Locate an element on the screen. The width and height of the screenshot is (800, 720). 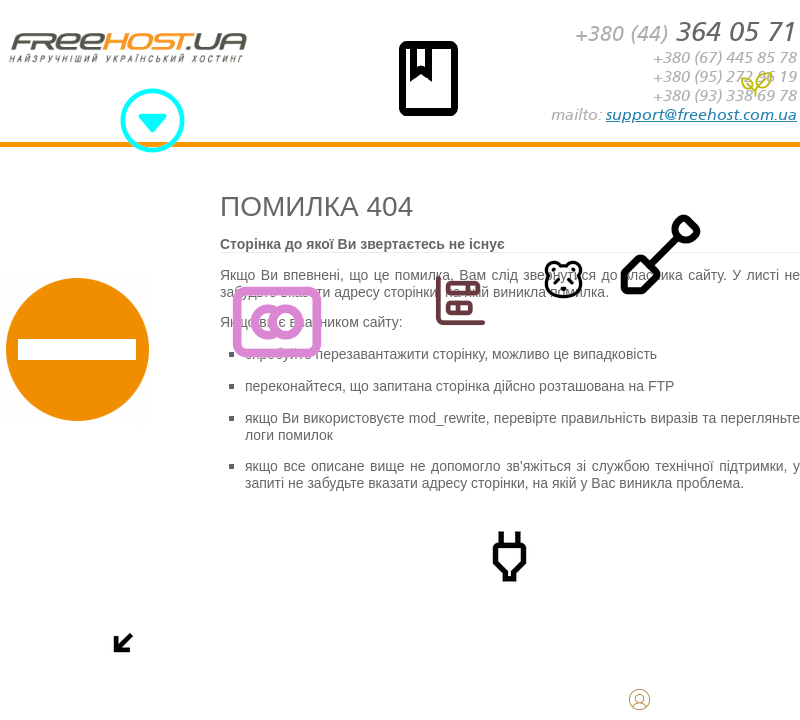
access gardening or landscaping tools is located at coordinates (660, 254).